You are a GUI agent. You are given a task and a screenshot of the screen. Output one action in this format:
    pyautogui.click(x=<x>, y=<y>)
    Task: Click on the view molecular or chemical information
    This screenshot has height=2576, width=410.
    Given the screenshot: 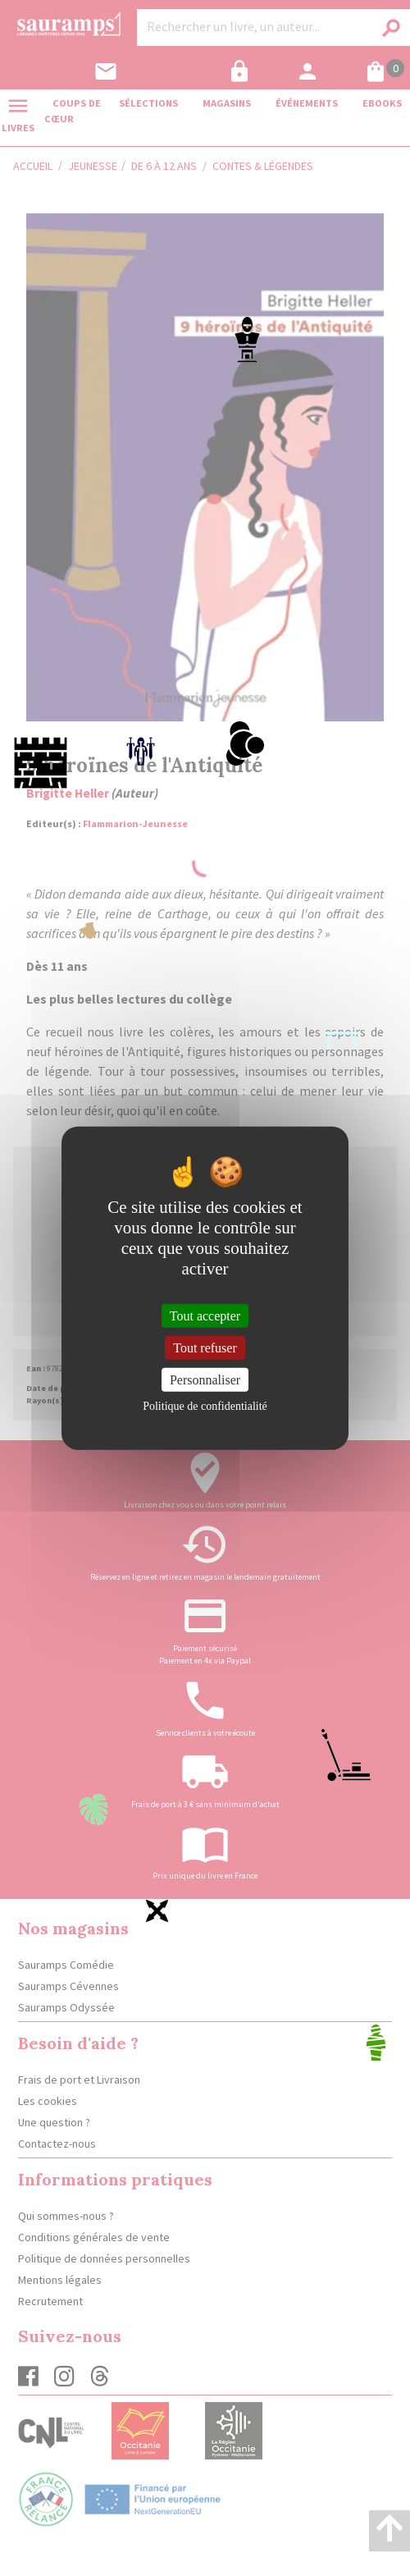 What is the action you would take?
    pyautogui.click(x=245, y=744)
    